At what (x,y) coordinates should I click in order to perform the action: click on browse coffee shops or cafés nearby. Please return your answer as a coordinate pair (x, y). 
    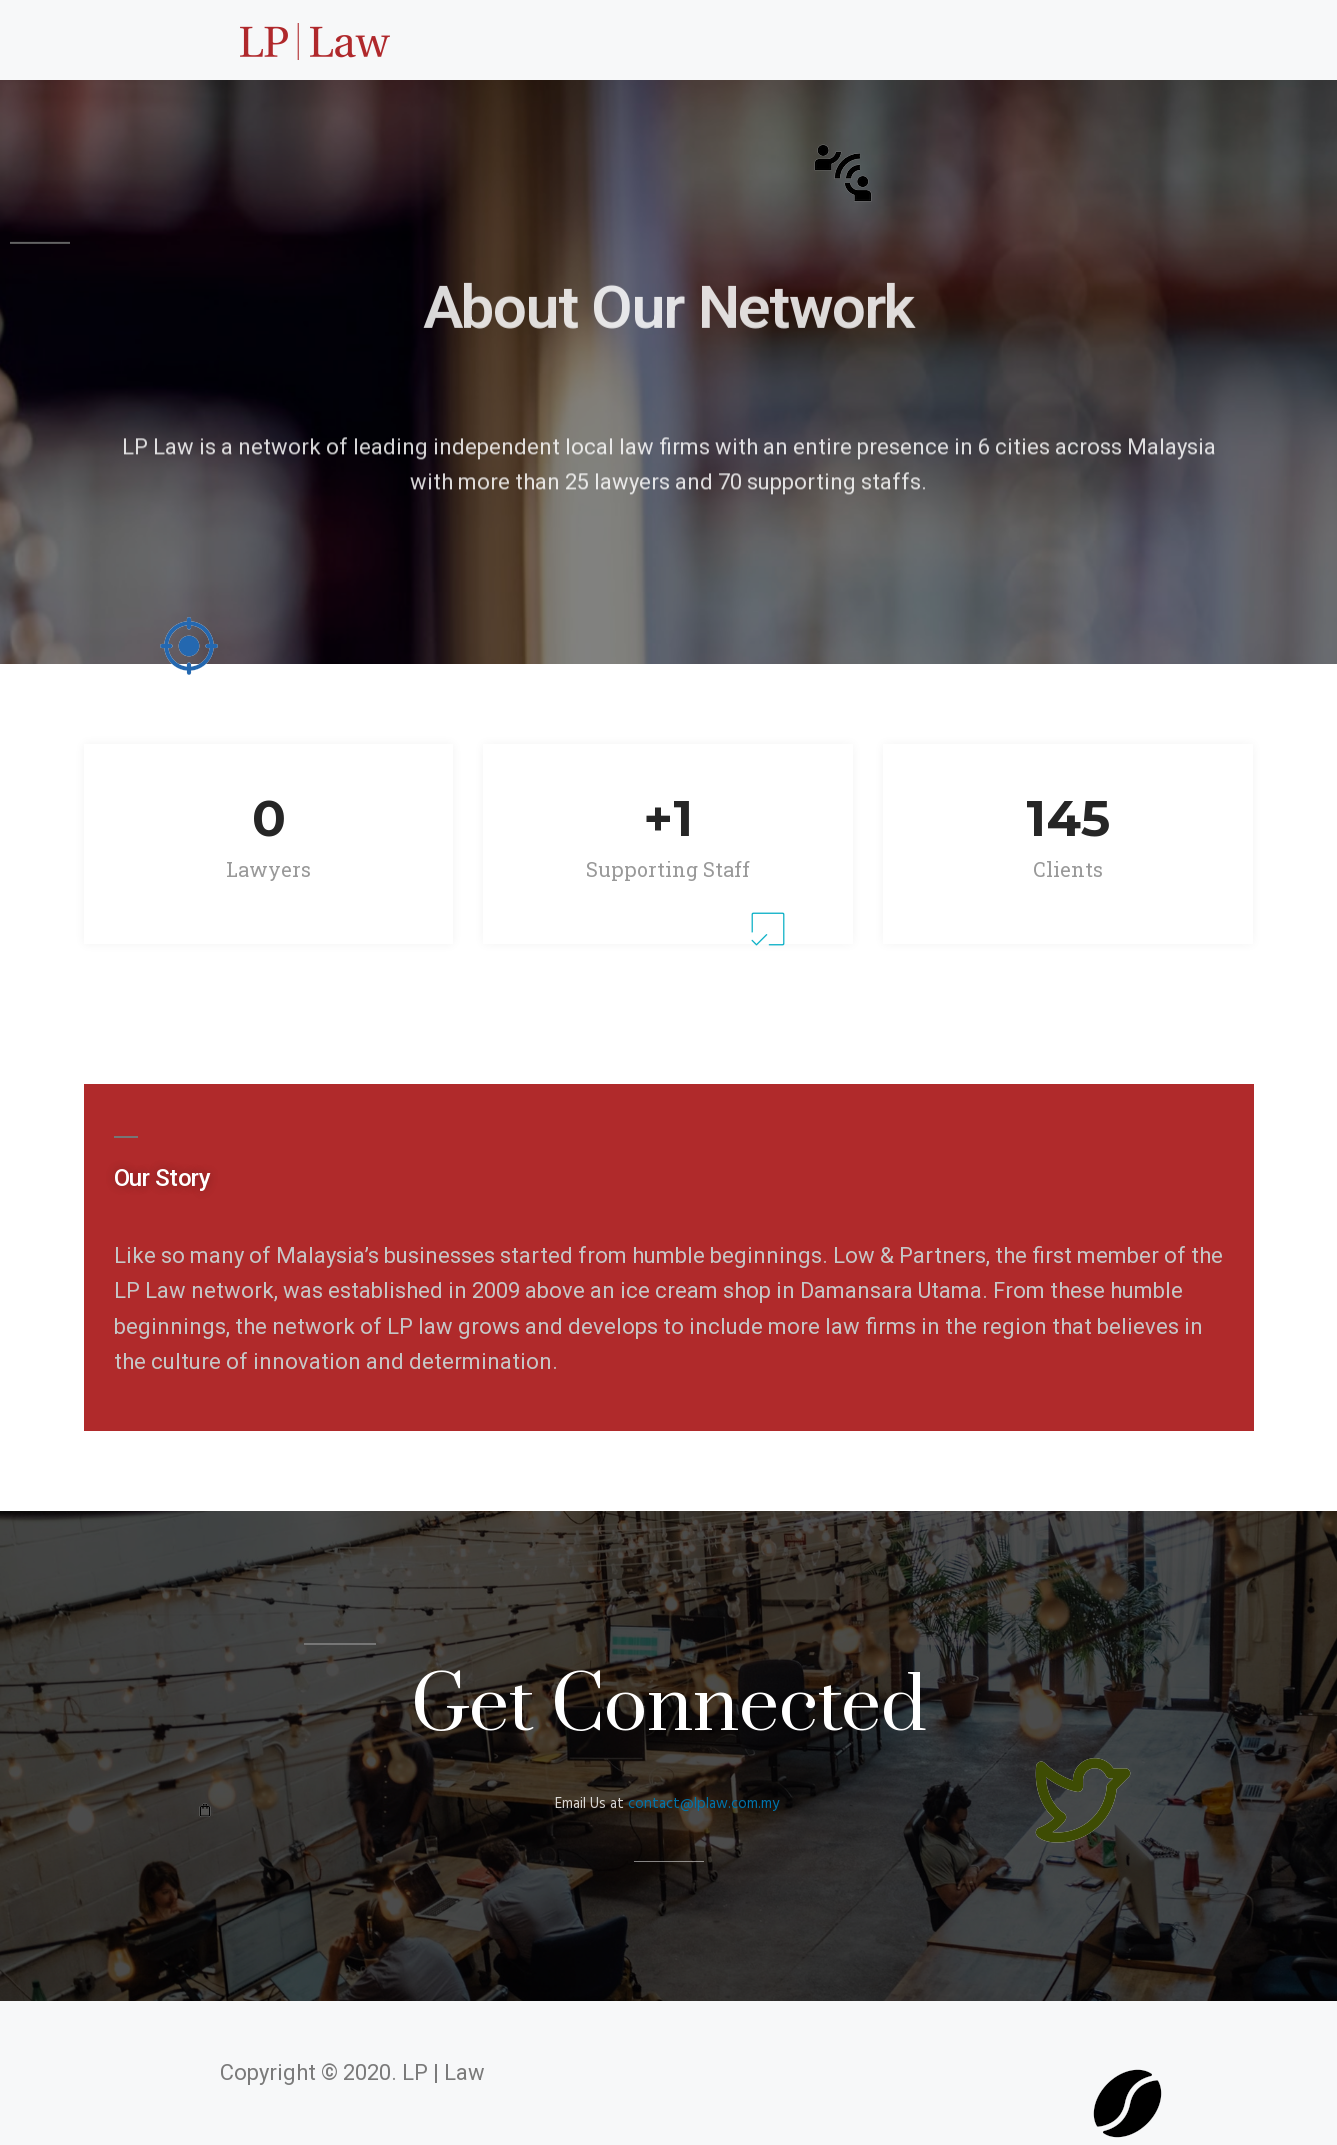
    Looking at the image, I should click on (1127, 2103).